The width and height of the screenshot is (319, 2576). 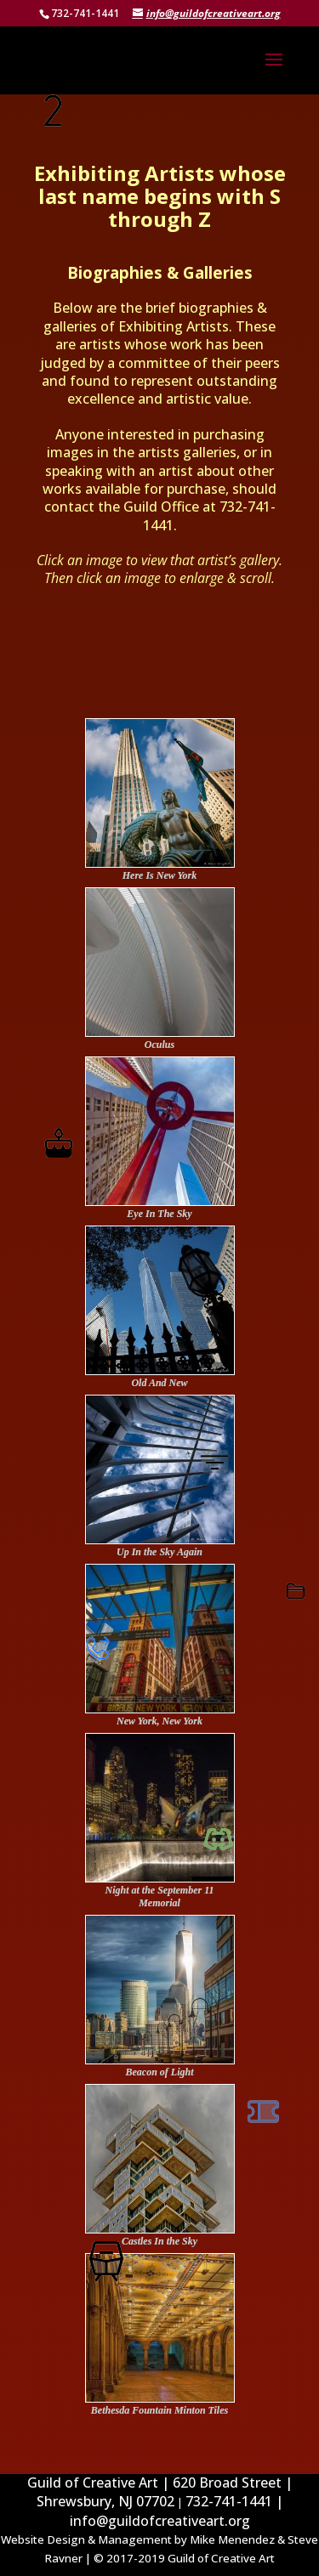 What do you see at coordinates (263, 2111) in the screenshot?
I see `view your tickets or passes` at bounding box center [263, 2111].